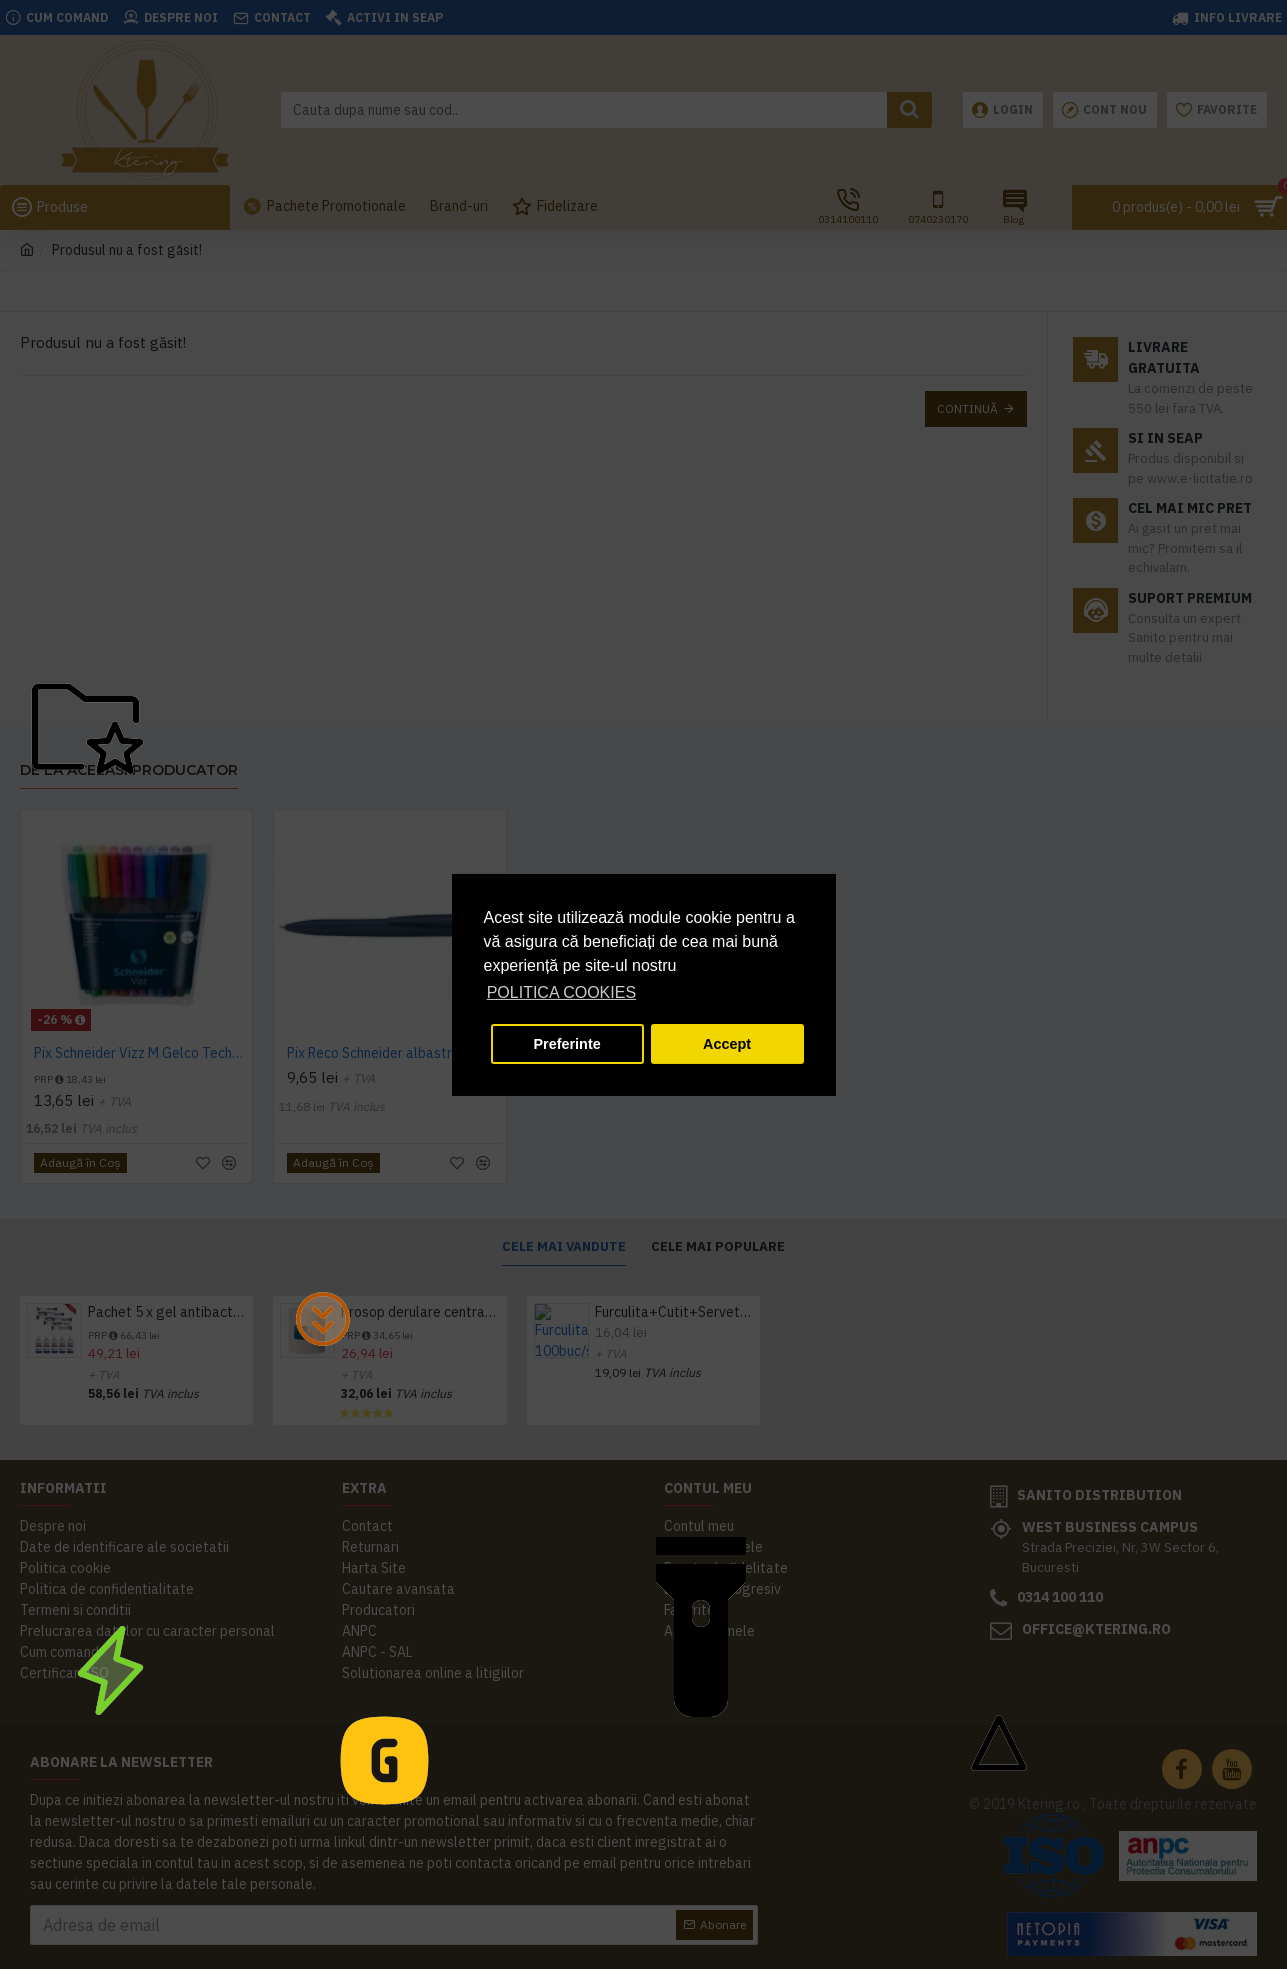 This screenshot has width=1287, height=1969. Describe the element at coordinates (384, 1760) in the screenshot. I see `google or gmail app shortcut` at that location.